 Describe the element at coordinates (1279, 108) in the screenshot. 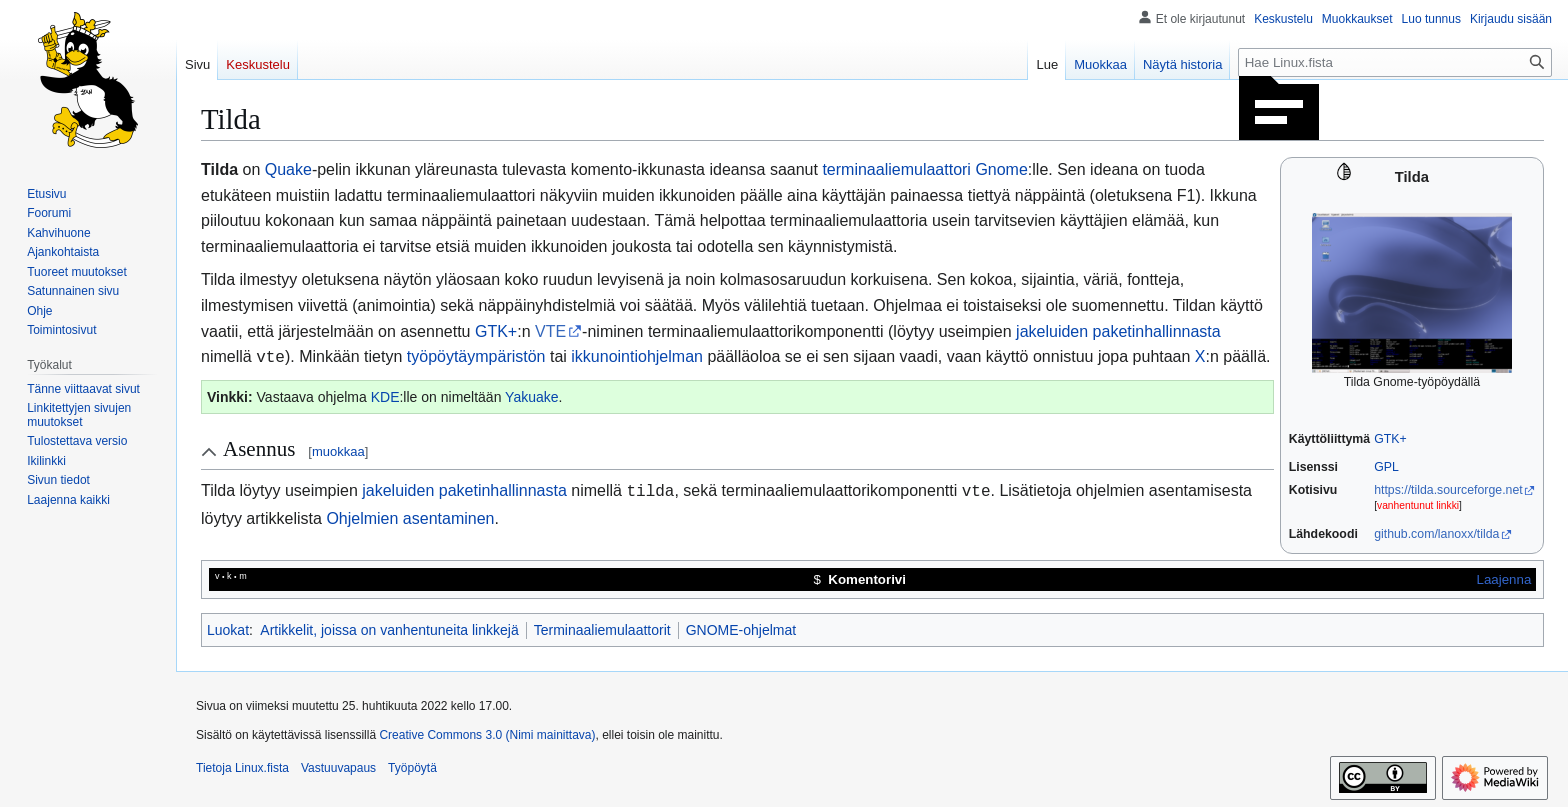

I see `access topic folders` at that location.